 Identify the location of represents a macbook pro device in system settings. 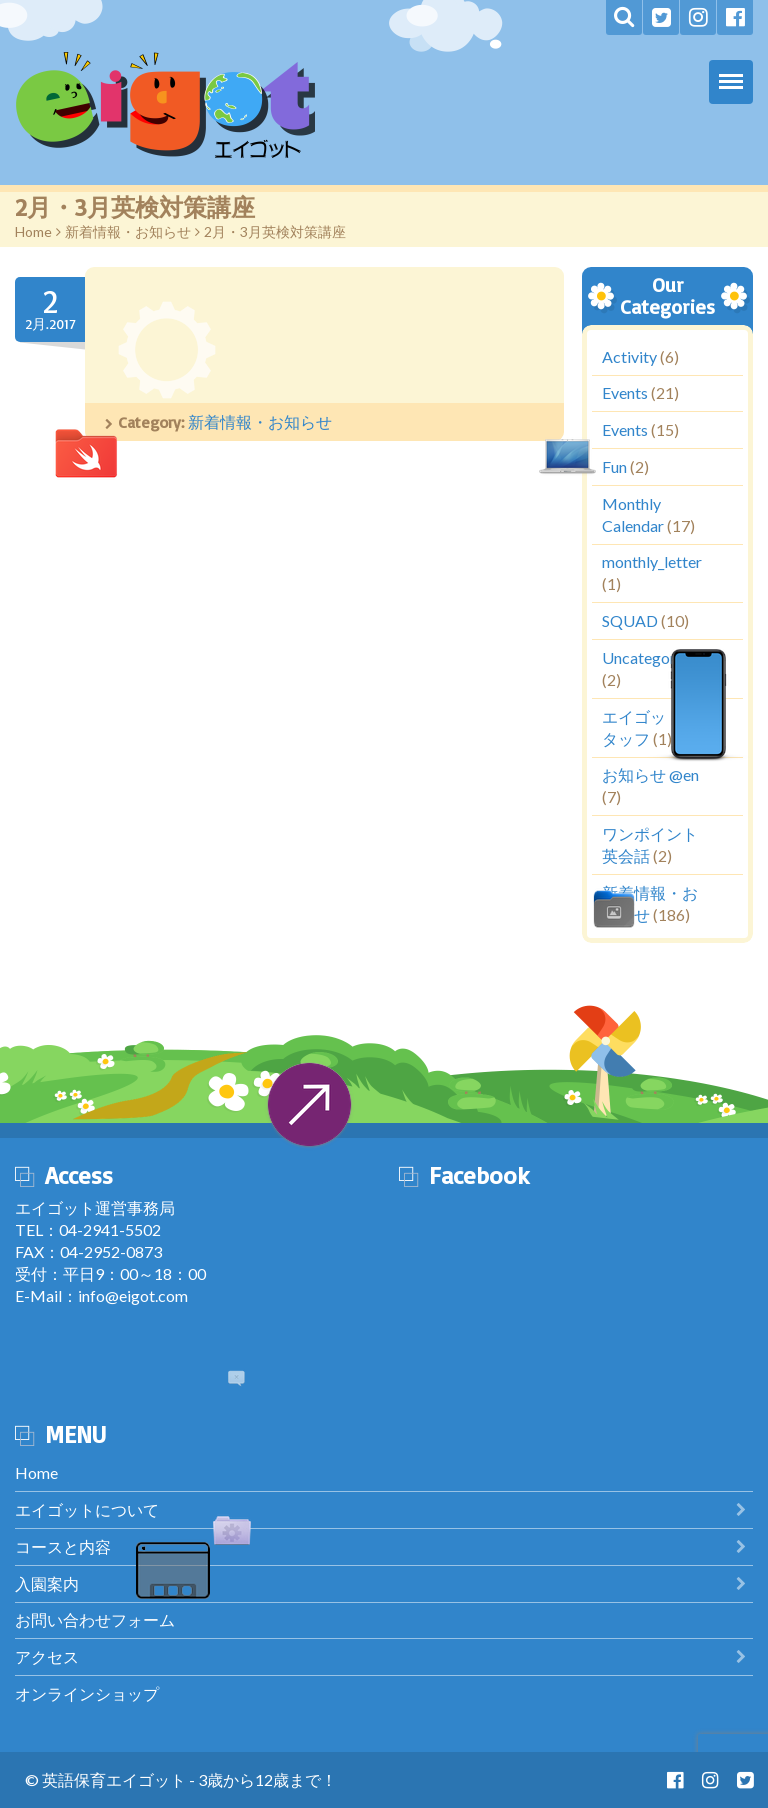
(567, 454).